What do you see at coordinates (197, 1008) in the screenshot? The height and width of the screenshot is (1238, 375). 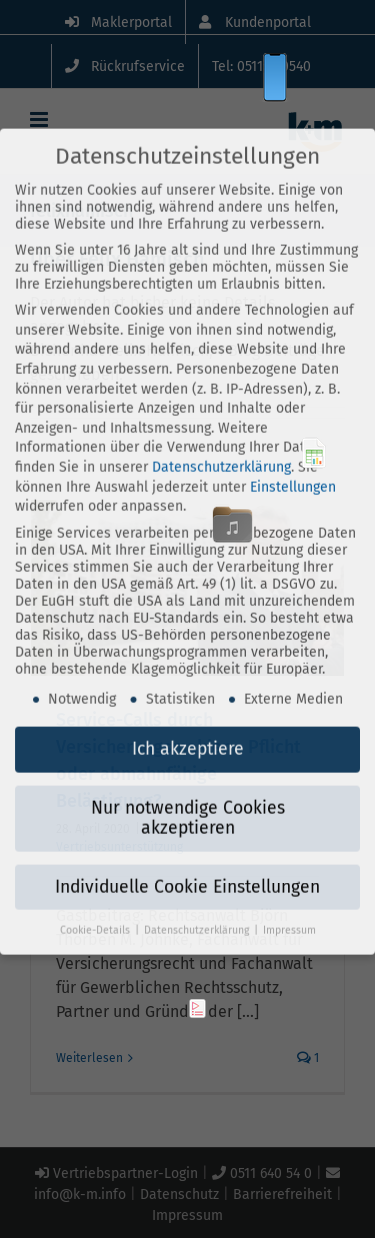 I see `open a playlist file` at bounding box center [197, 1008].